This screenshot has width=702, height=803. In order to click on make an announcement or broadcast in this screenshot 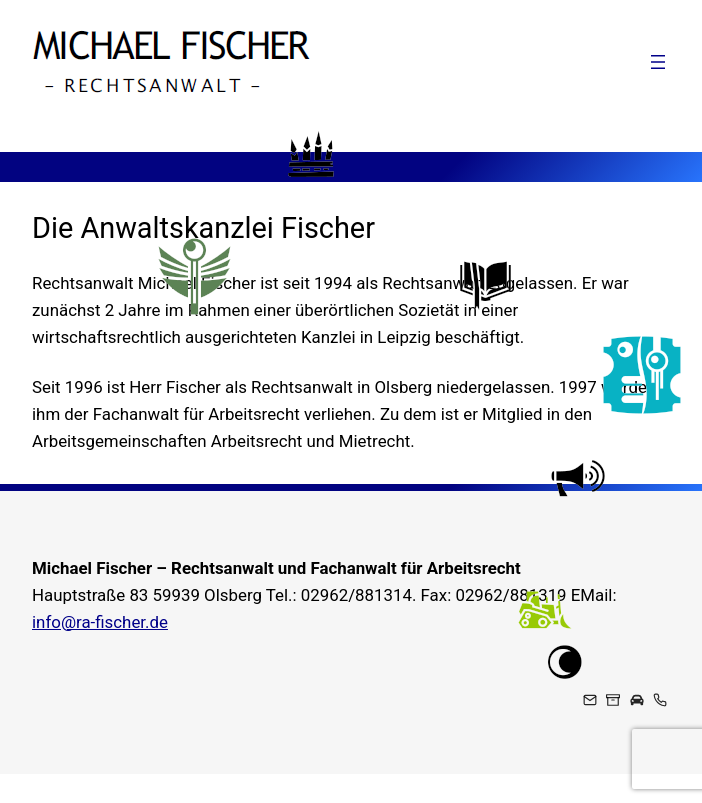, I will do `click(577, 476)`.